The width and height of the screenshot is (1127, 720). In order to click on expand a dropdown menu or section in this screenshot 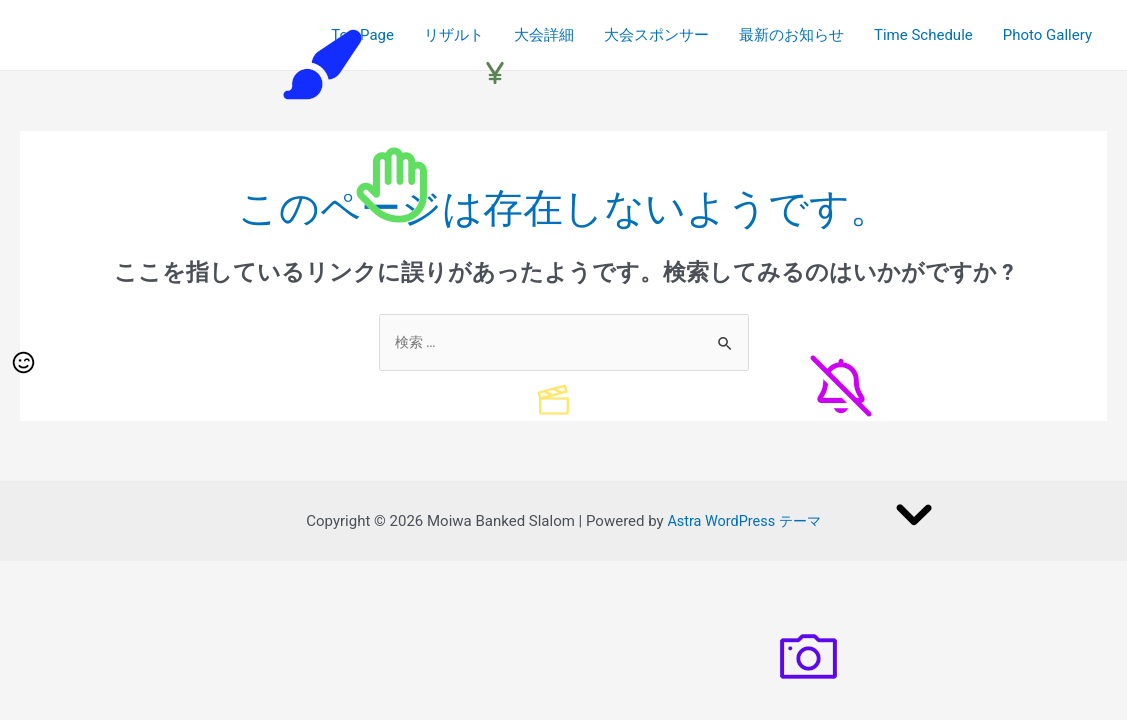, I will do `click(914, 513)`.